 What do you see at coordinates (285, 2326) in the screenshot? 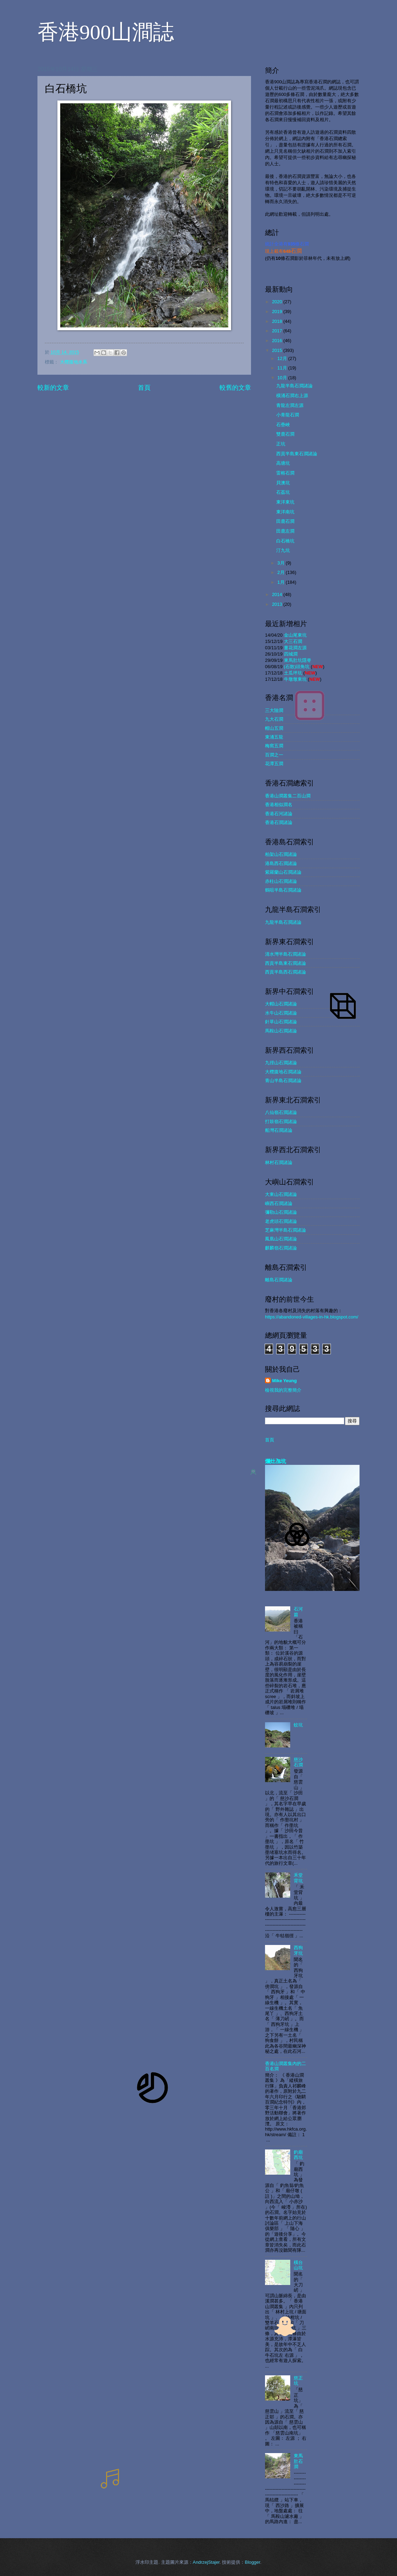
I see `open snapchat app` at bounding box center [285, 2326].